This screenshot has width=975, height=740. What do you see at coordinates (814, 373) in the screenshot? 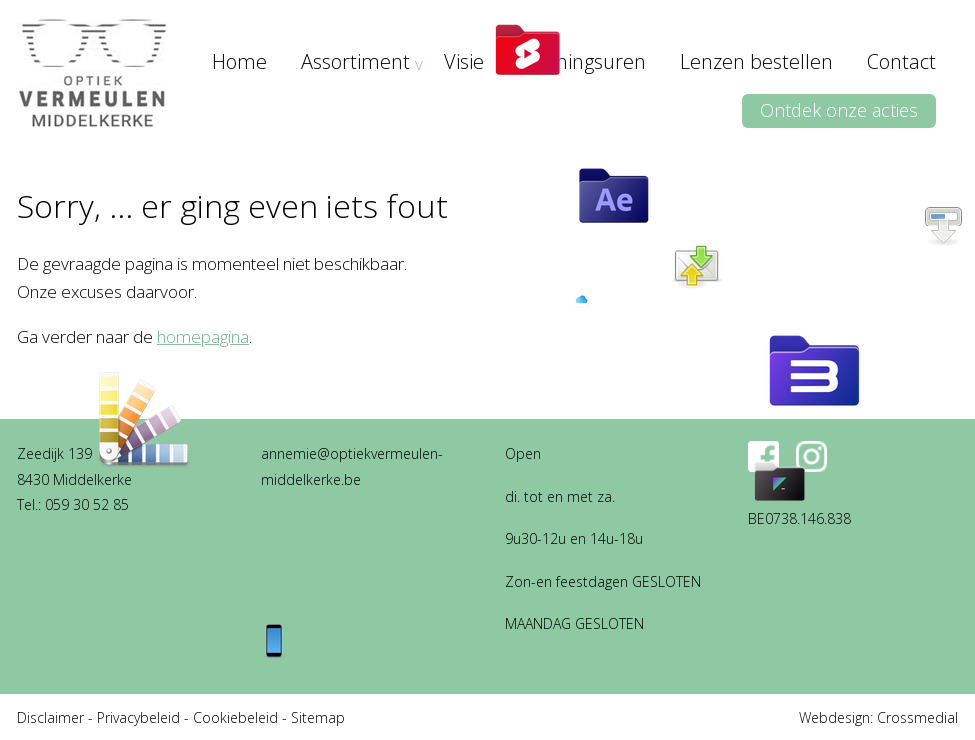
I see `rpcs3 emulator folder` at bounding box center [814, 373].